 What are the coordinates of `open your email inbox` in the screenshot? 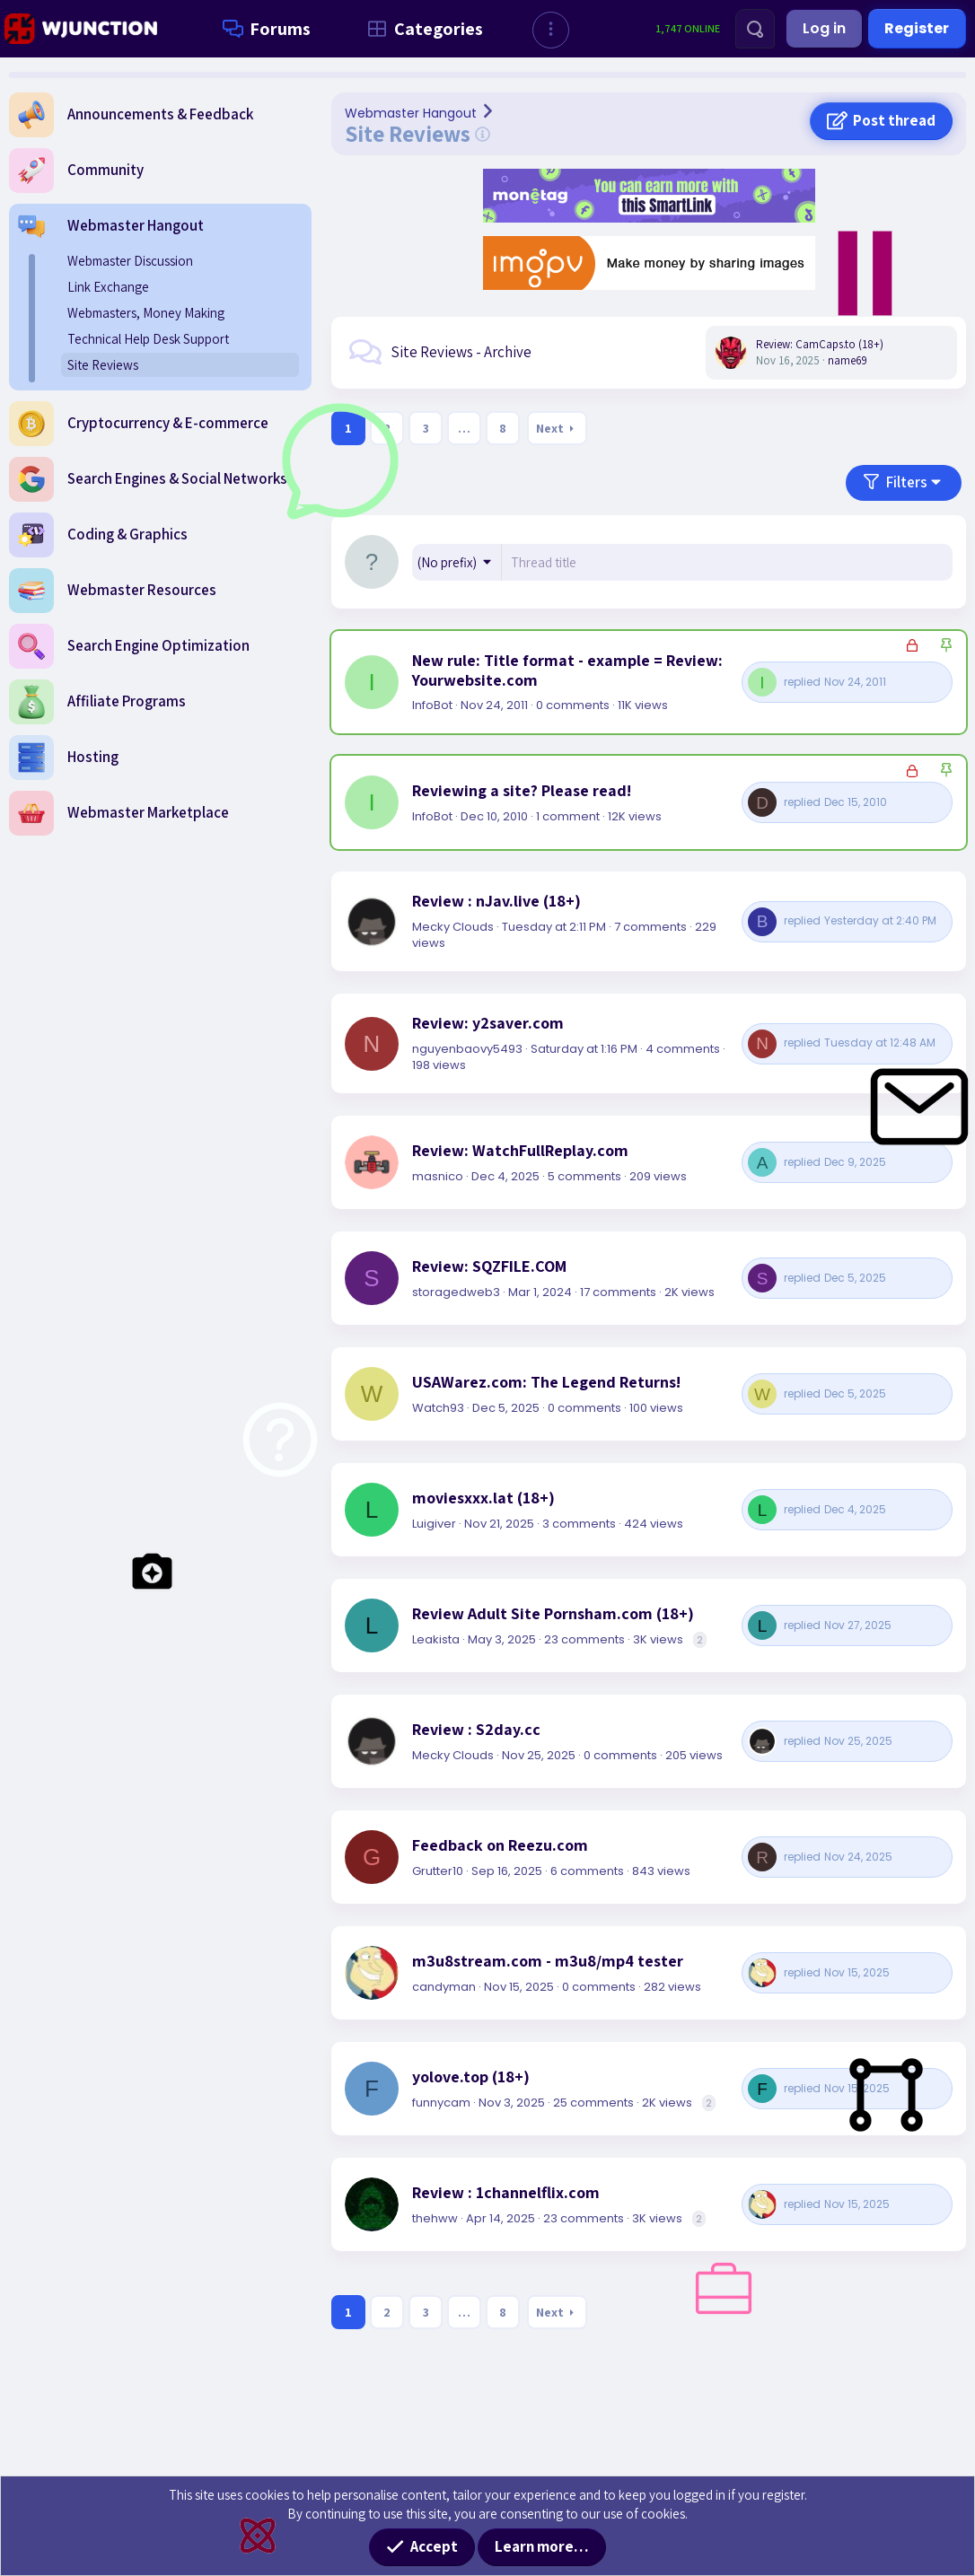 It's located at (919, 1107).